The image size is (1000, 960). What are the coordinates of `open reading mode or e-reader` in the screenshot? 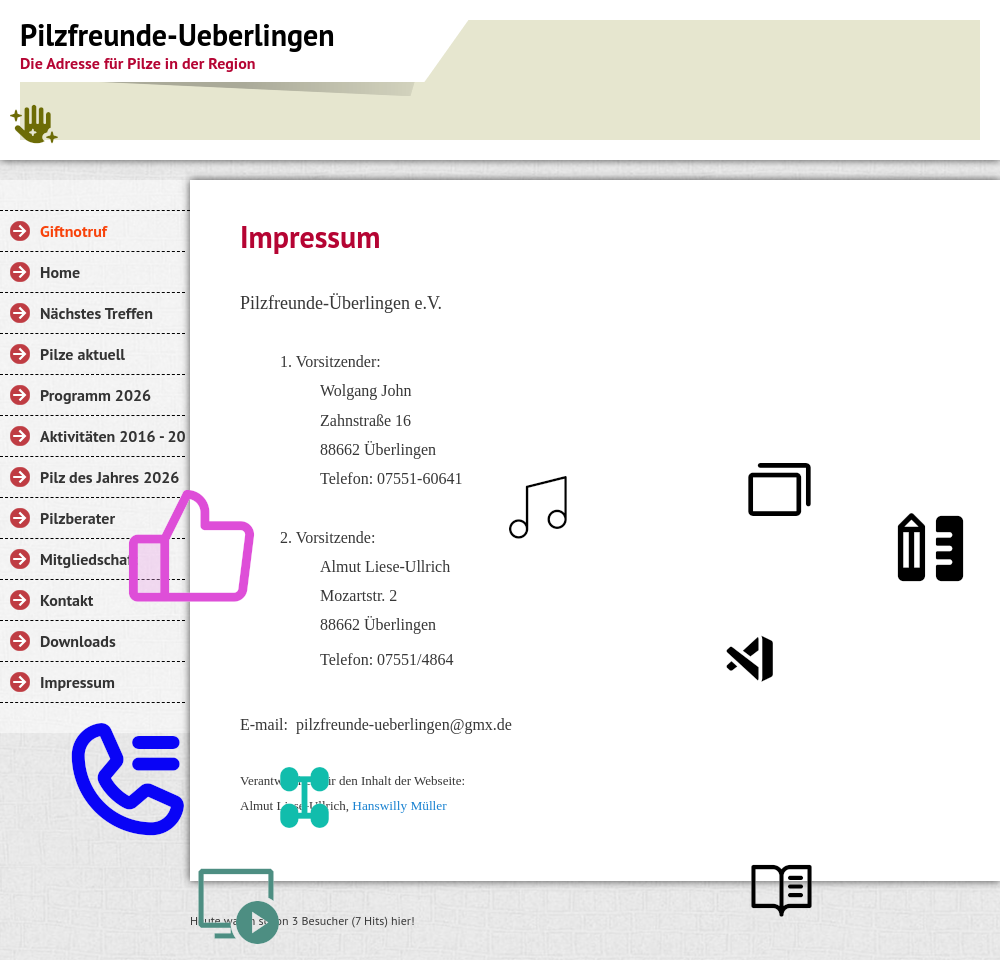 It's located at (781, 886).